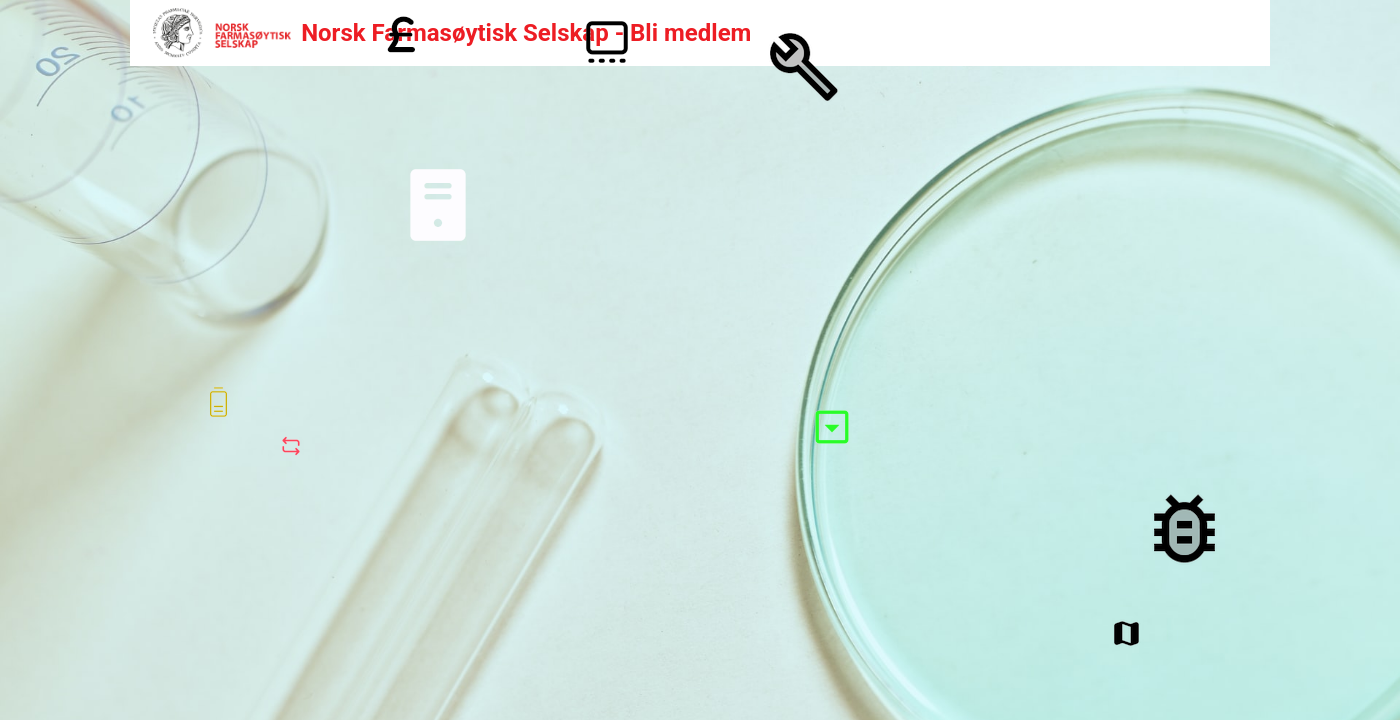 Image resolution: width=1400 pixels, height=720 pixels. Describe the element at coordinates (1184, 528) in the screenshot. I see `report a bug or issue` at that location.